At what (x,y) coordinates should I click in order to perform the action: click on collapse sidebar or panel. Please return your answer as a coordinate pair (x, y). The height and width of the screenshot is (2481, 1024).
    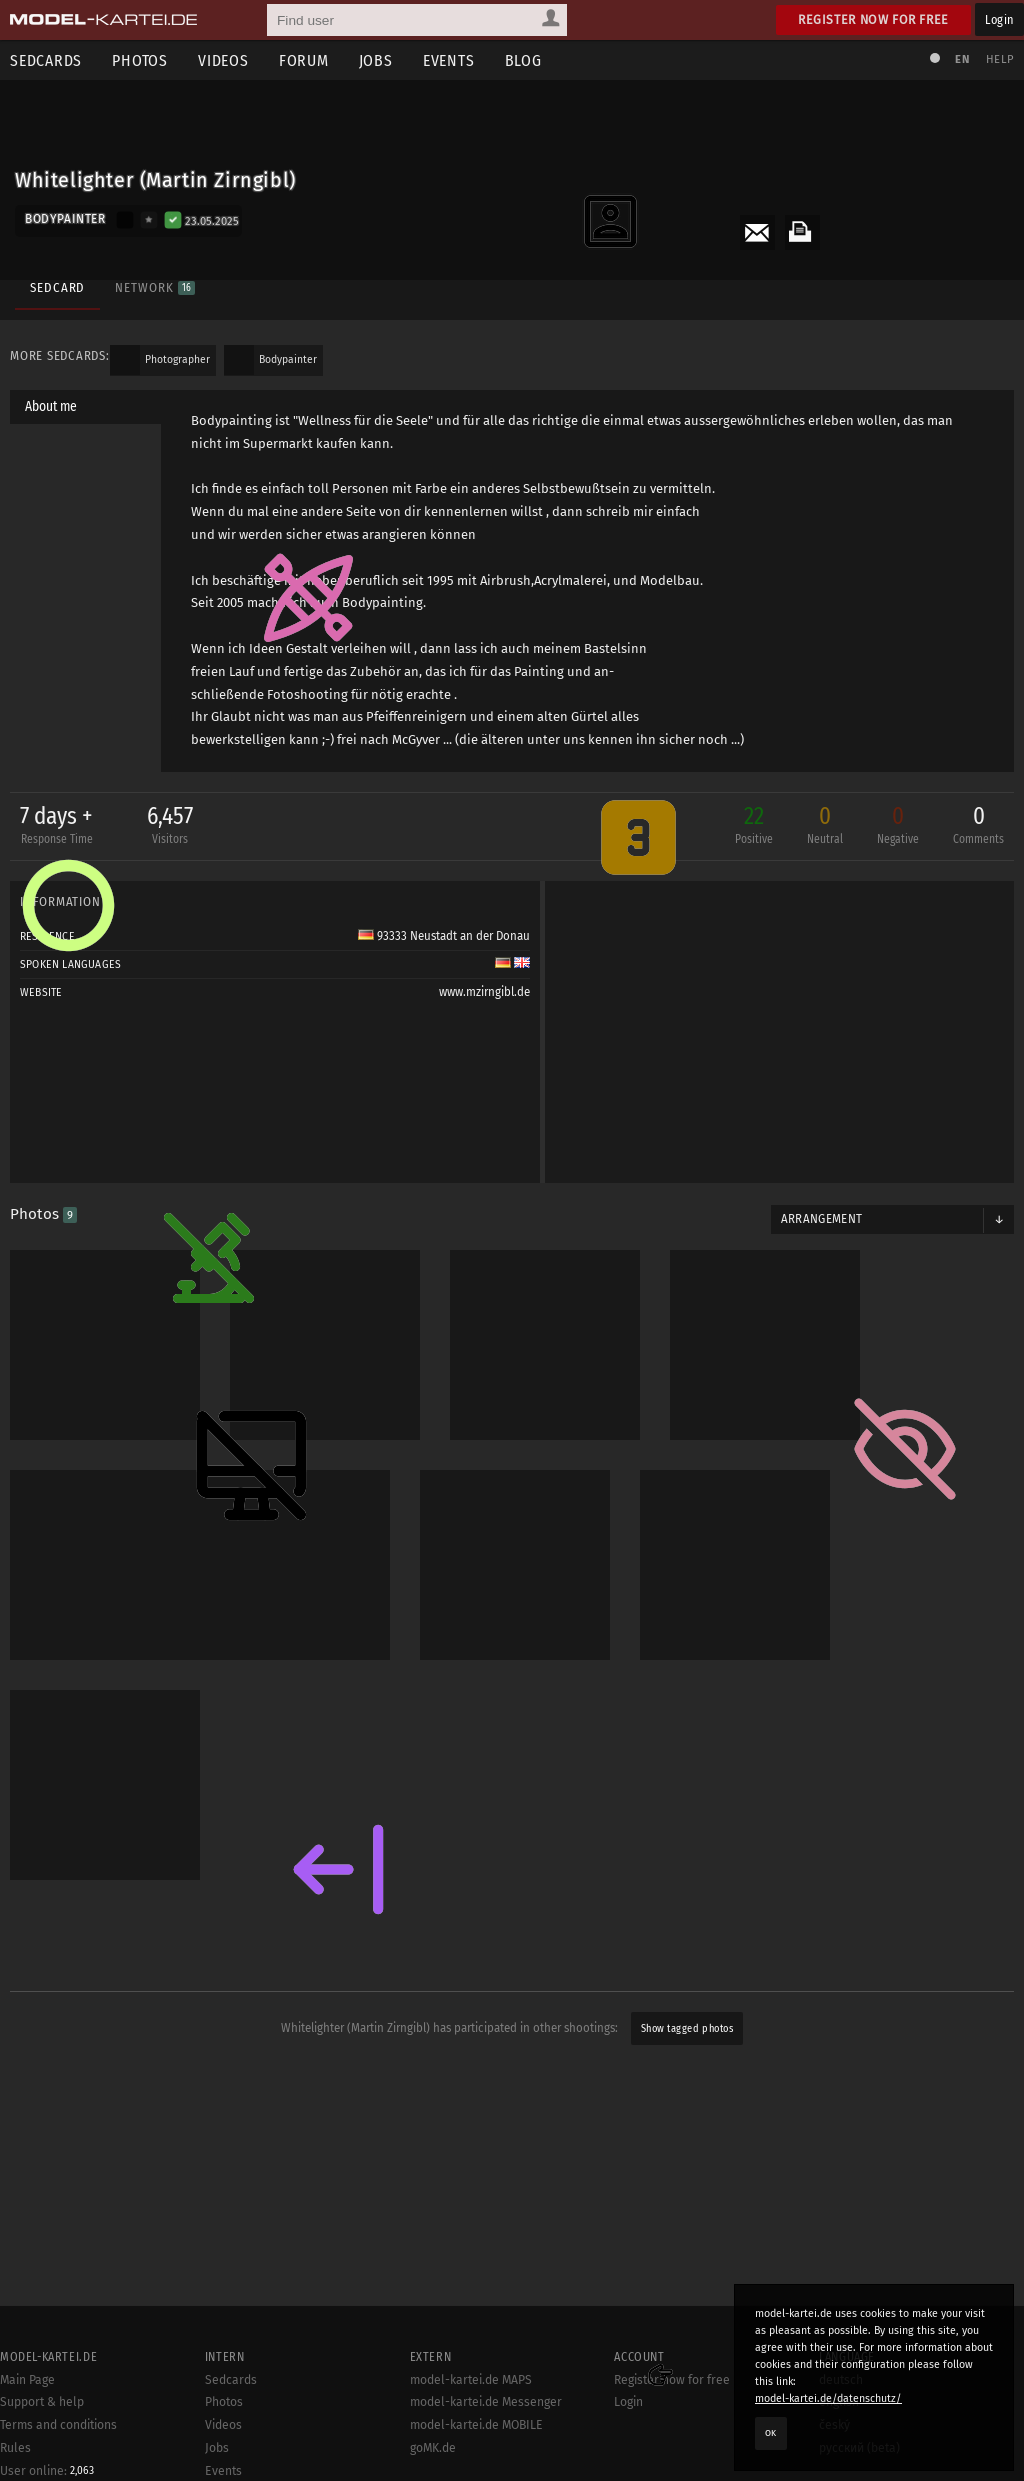
    Looking at the image, I should click on (338, 1869).